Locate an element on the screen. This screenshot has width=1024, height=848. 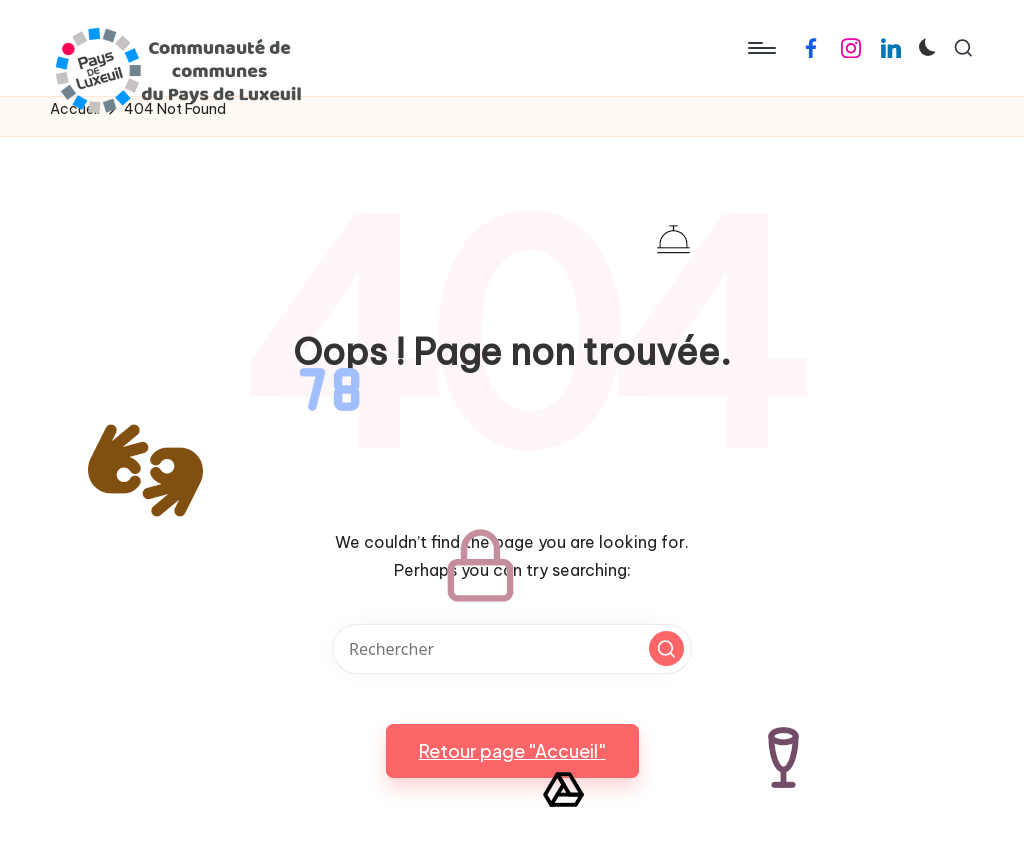
indicates item number 78 in a list or sequence is located at coordinates (329, 389).